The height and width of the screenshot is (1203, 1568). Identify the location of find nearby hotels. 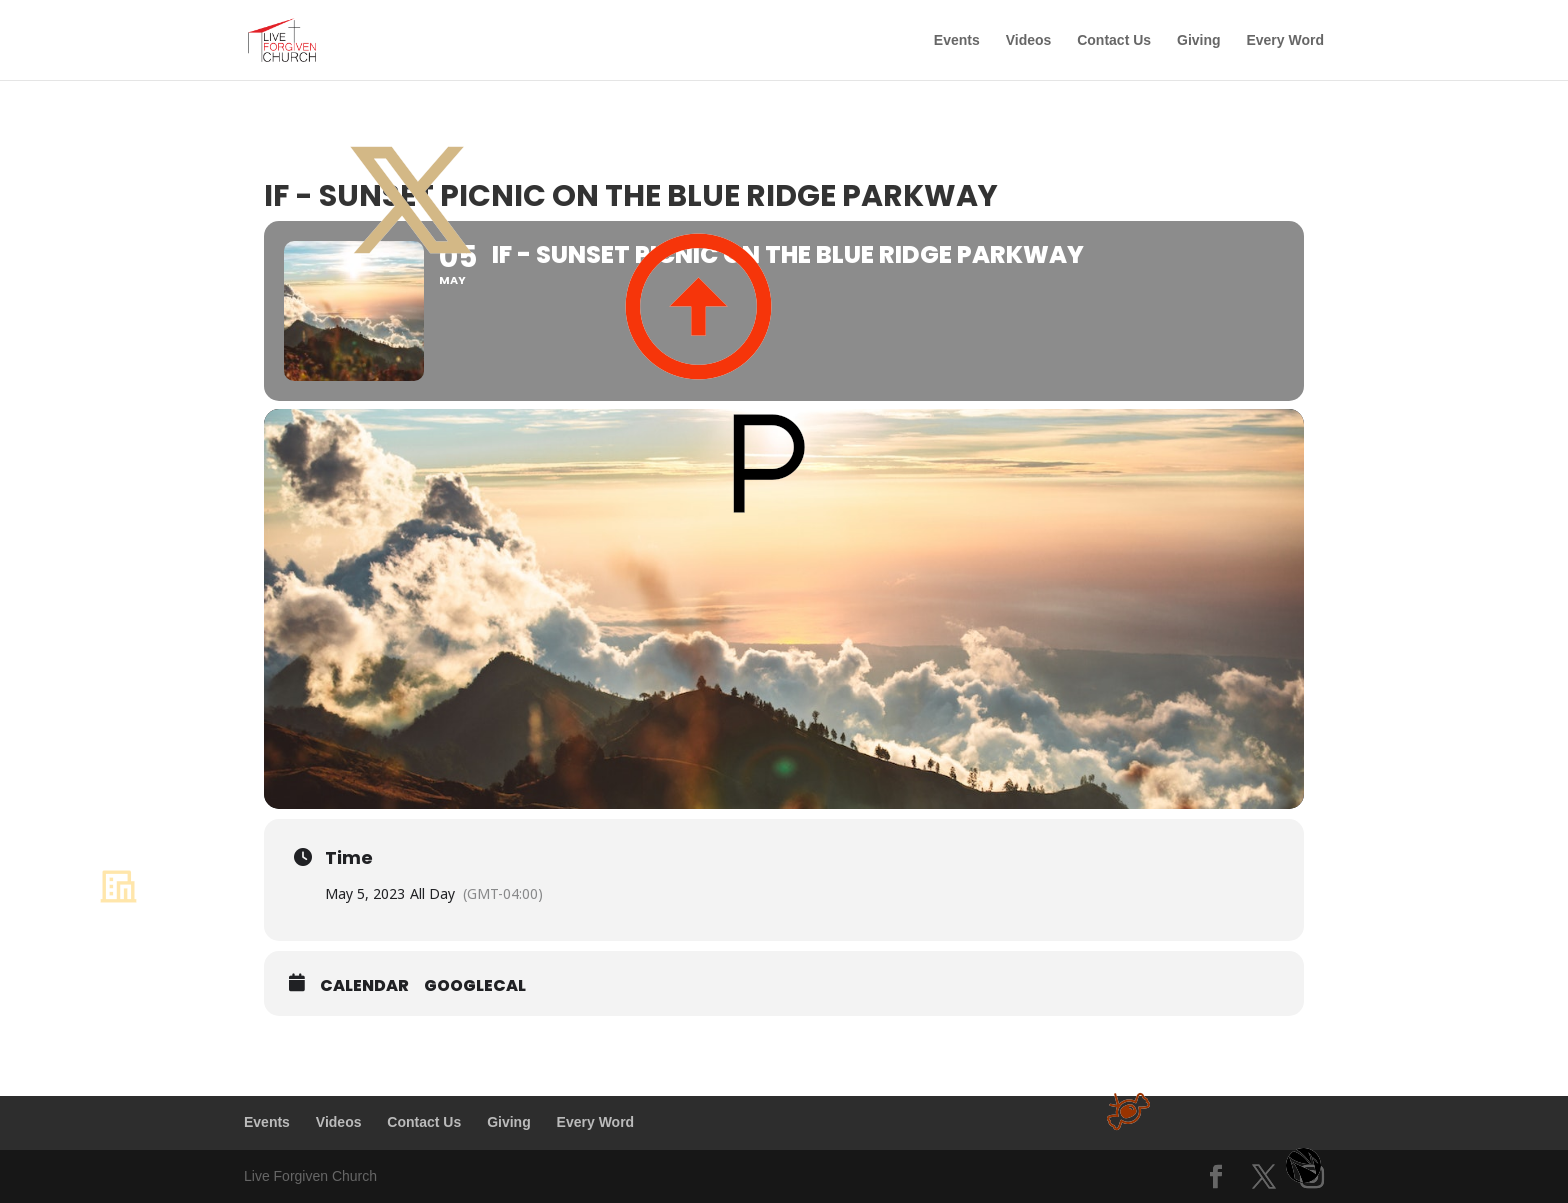
(118, 886).